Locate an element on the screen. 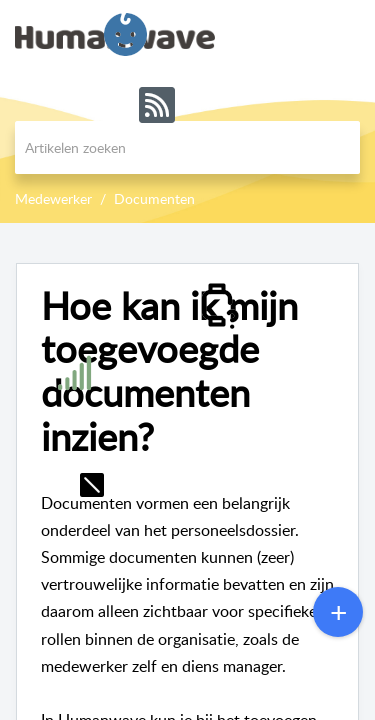 This screenshot has width=375, height=720. placeholder for missing or unavailable image content is located at coordinates (92, 485).